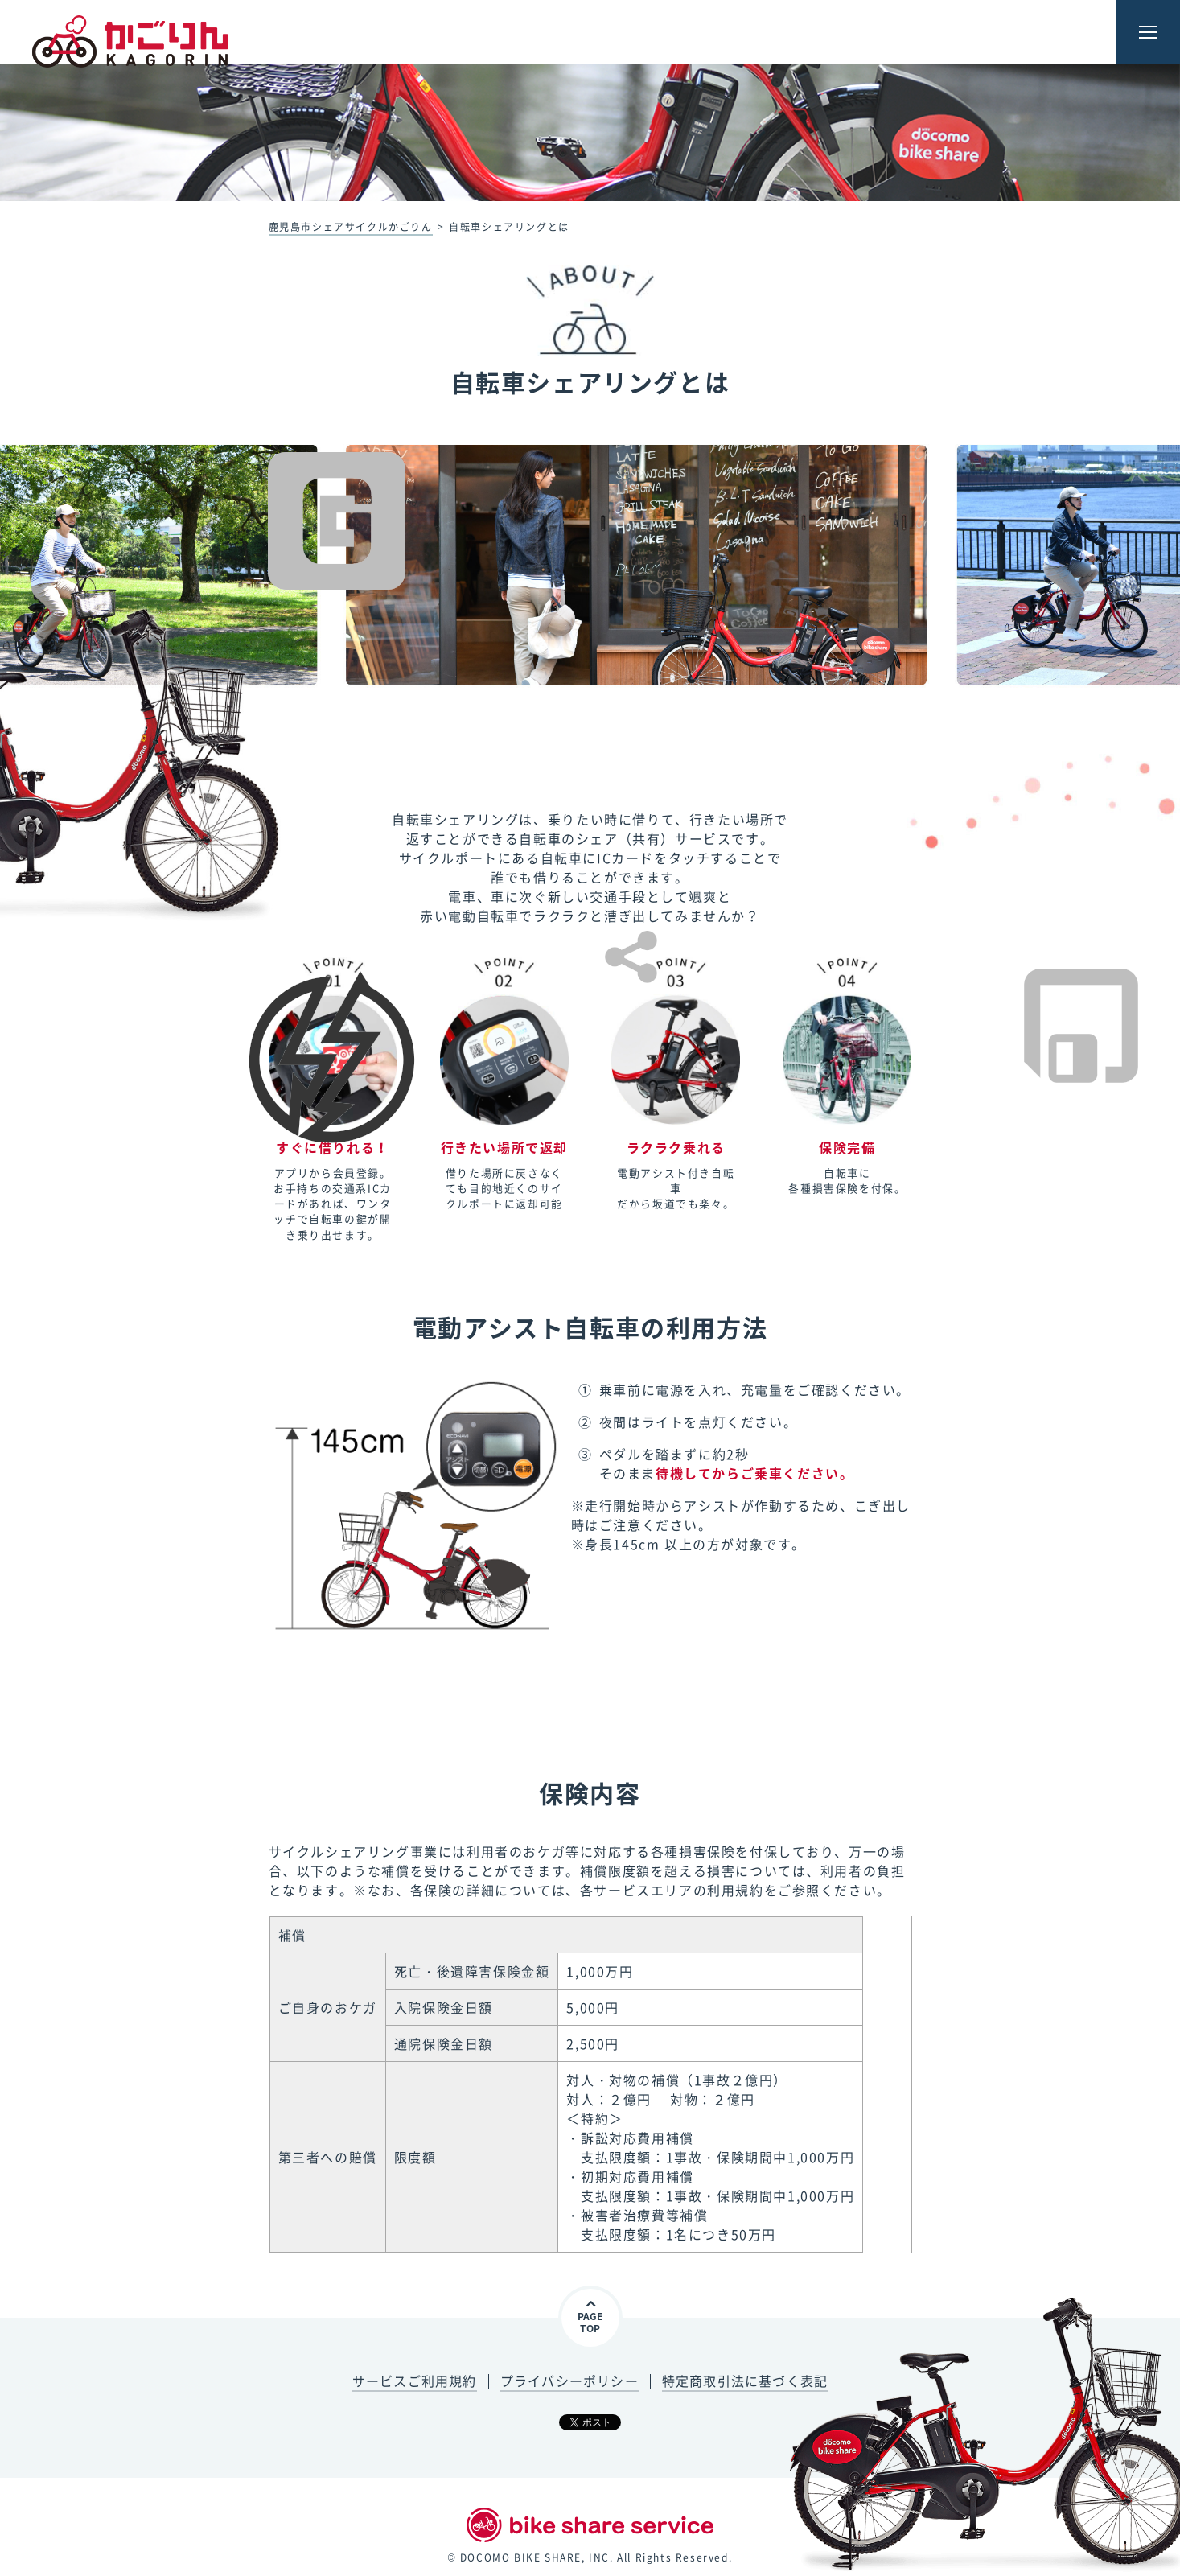  I want to click on save current file or document, so click(1081, 1026).